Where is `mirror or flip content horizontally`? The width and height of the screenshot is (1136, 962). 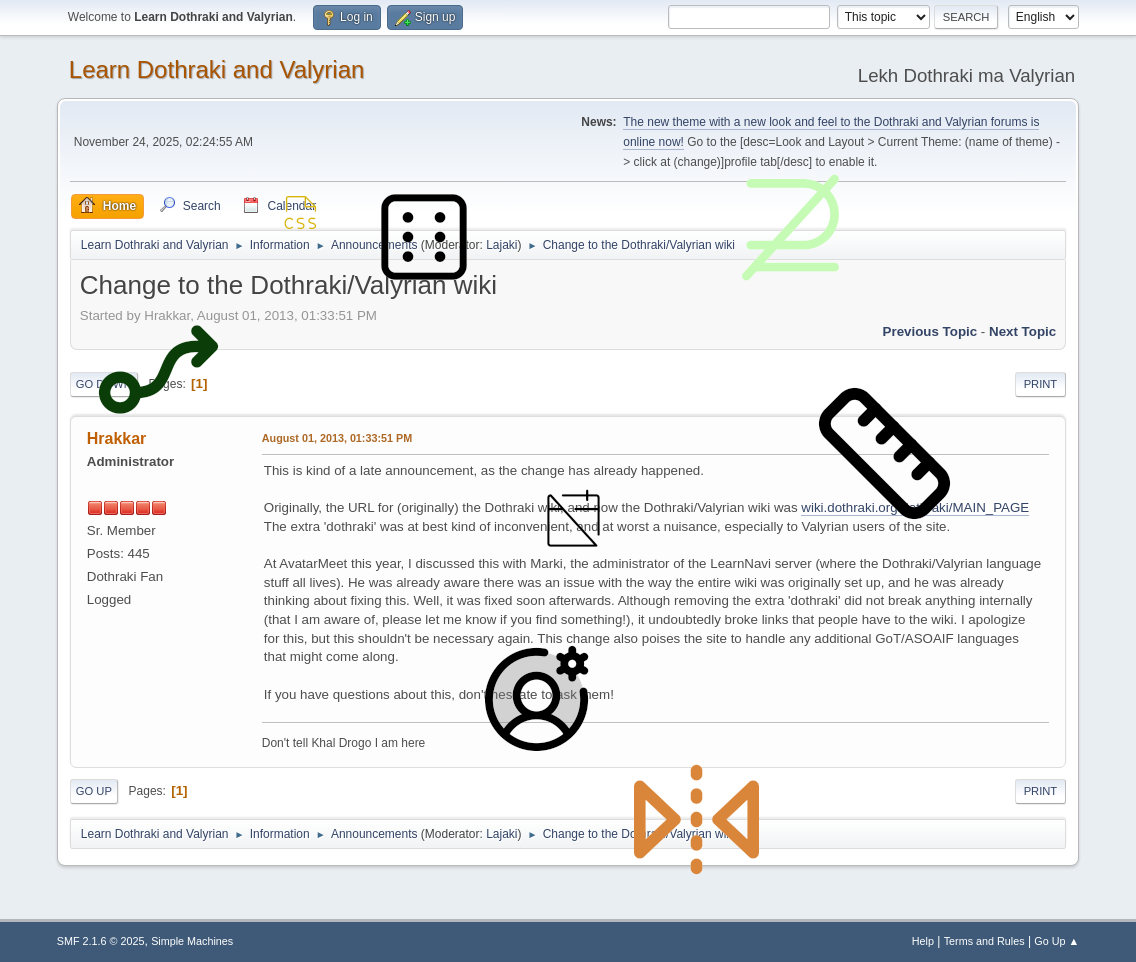
mirror or flip content horizontally is located at coordinates (696, 819).